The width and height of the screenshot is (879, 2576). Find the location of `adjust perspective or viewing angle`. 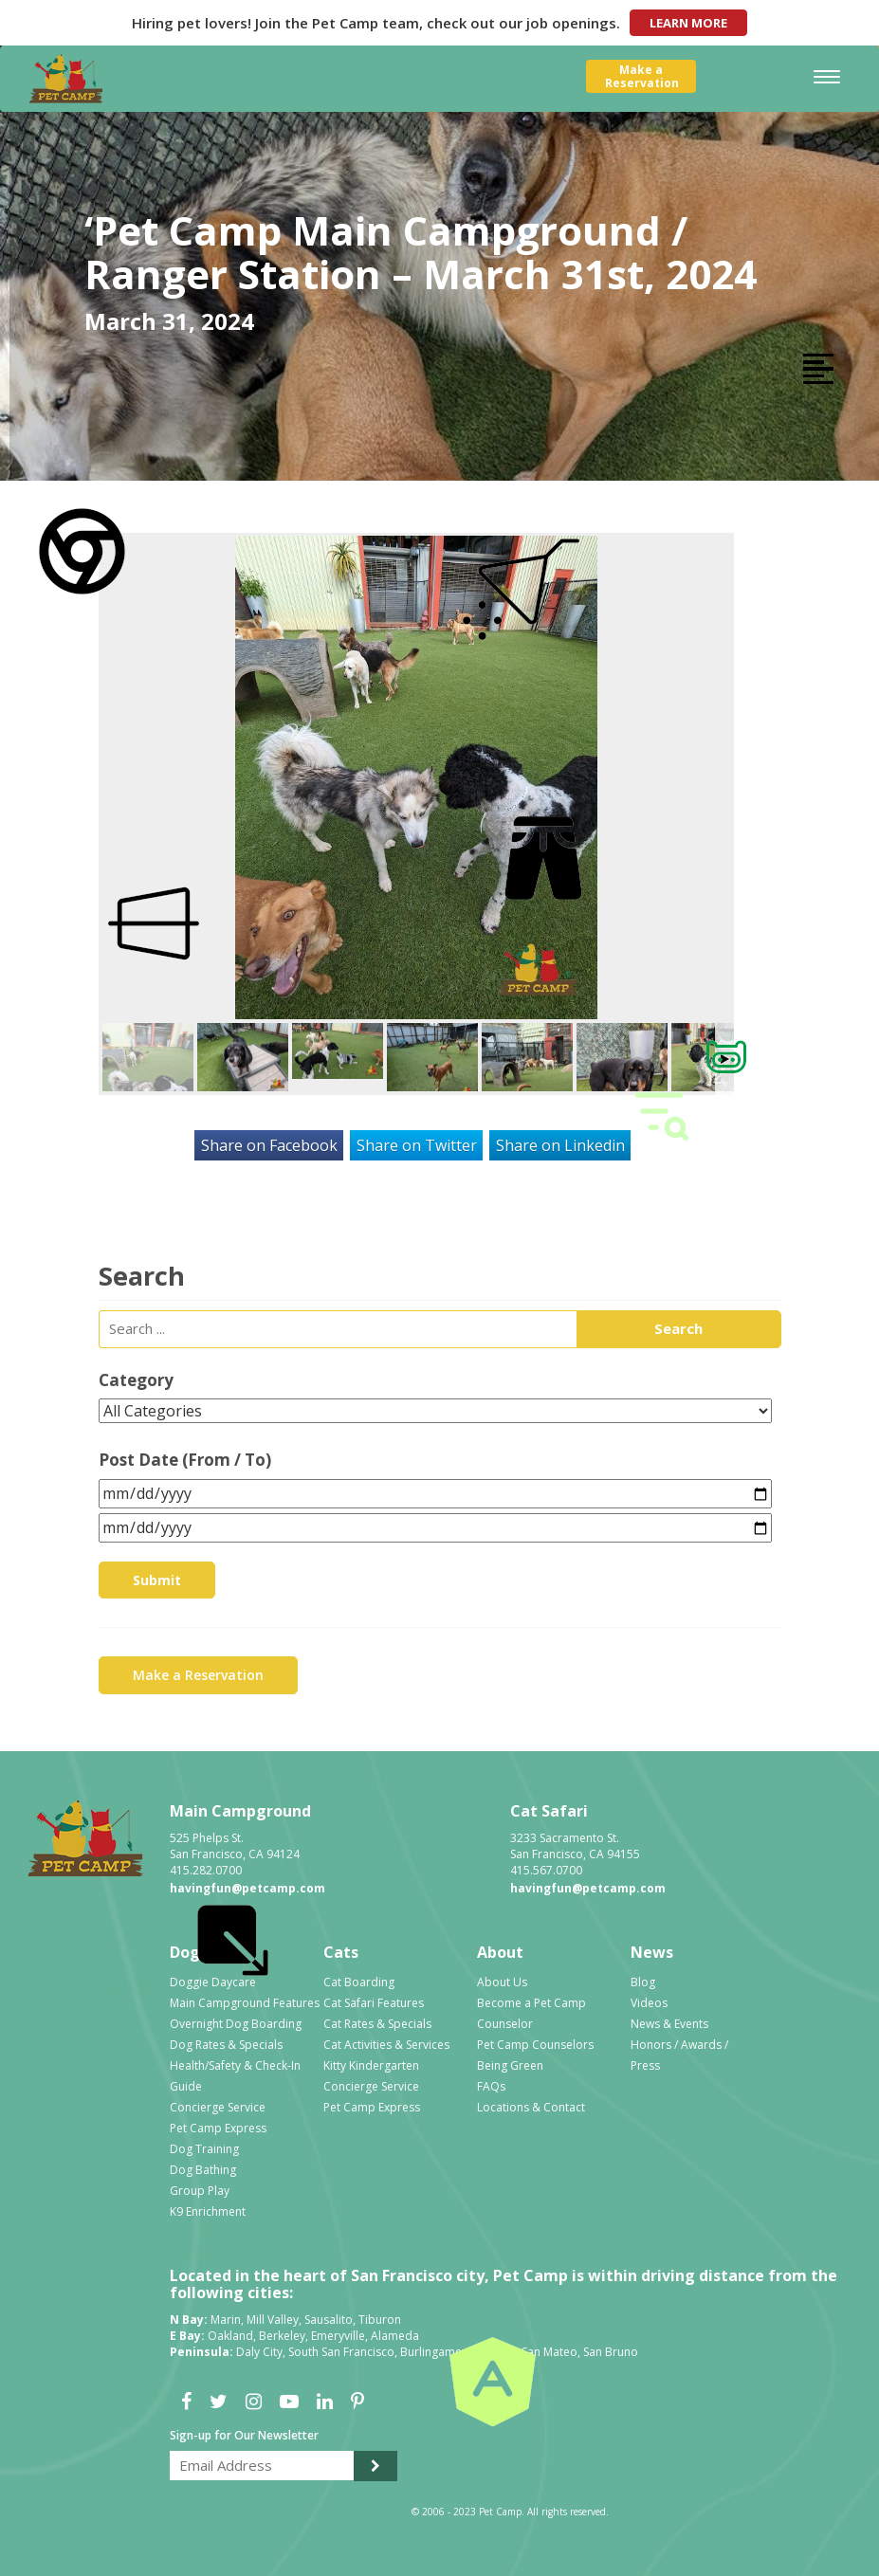

adjust perspective or viewing angle is located at coordinates (154, 923).